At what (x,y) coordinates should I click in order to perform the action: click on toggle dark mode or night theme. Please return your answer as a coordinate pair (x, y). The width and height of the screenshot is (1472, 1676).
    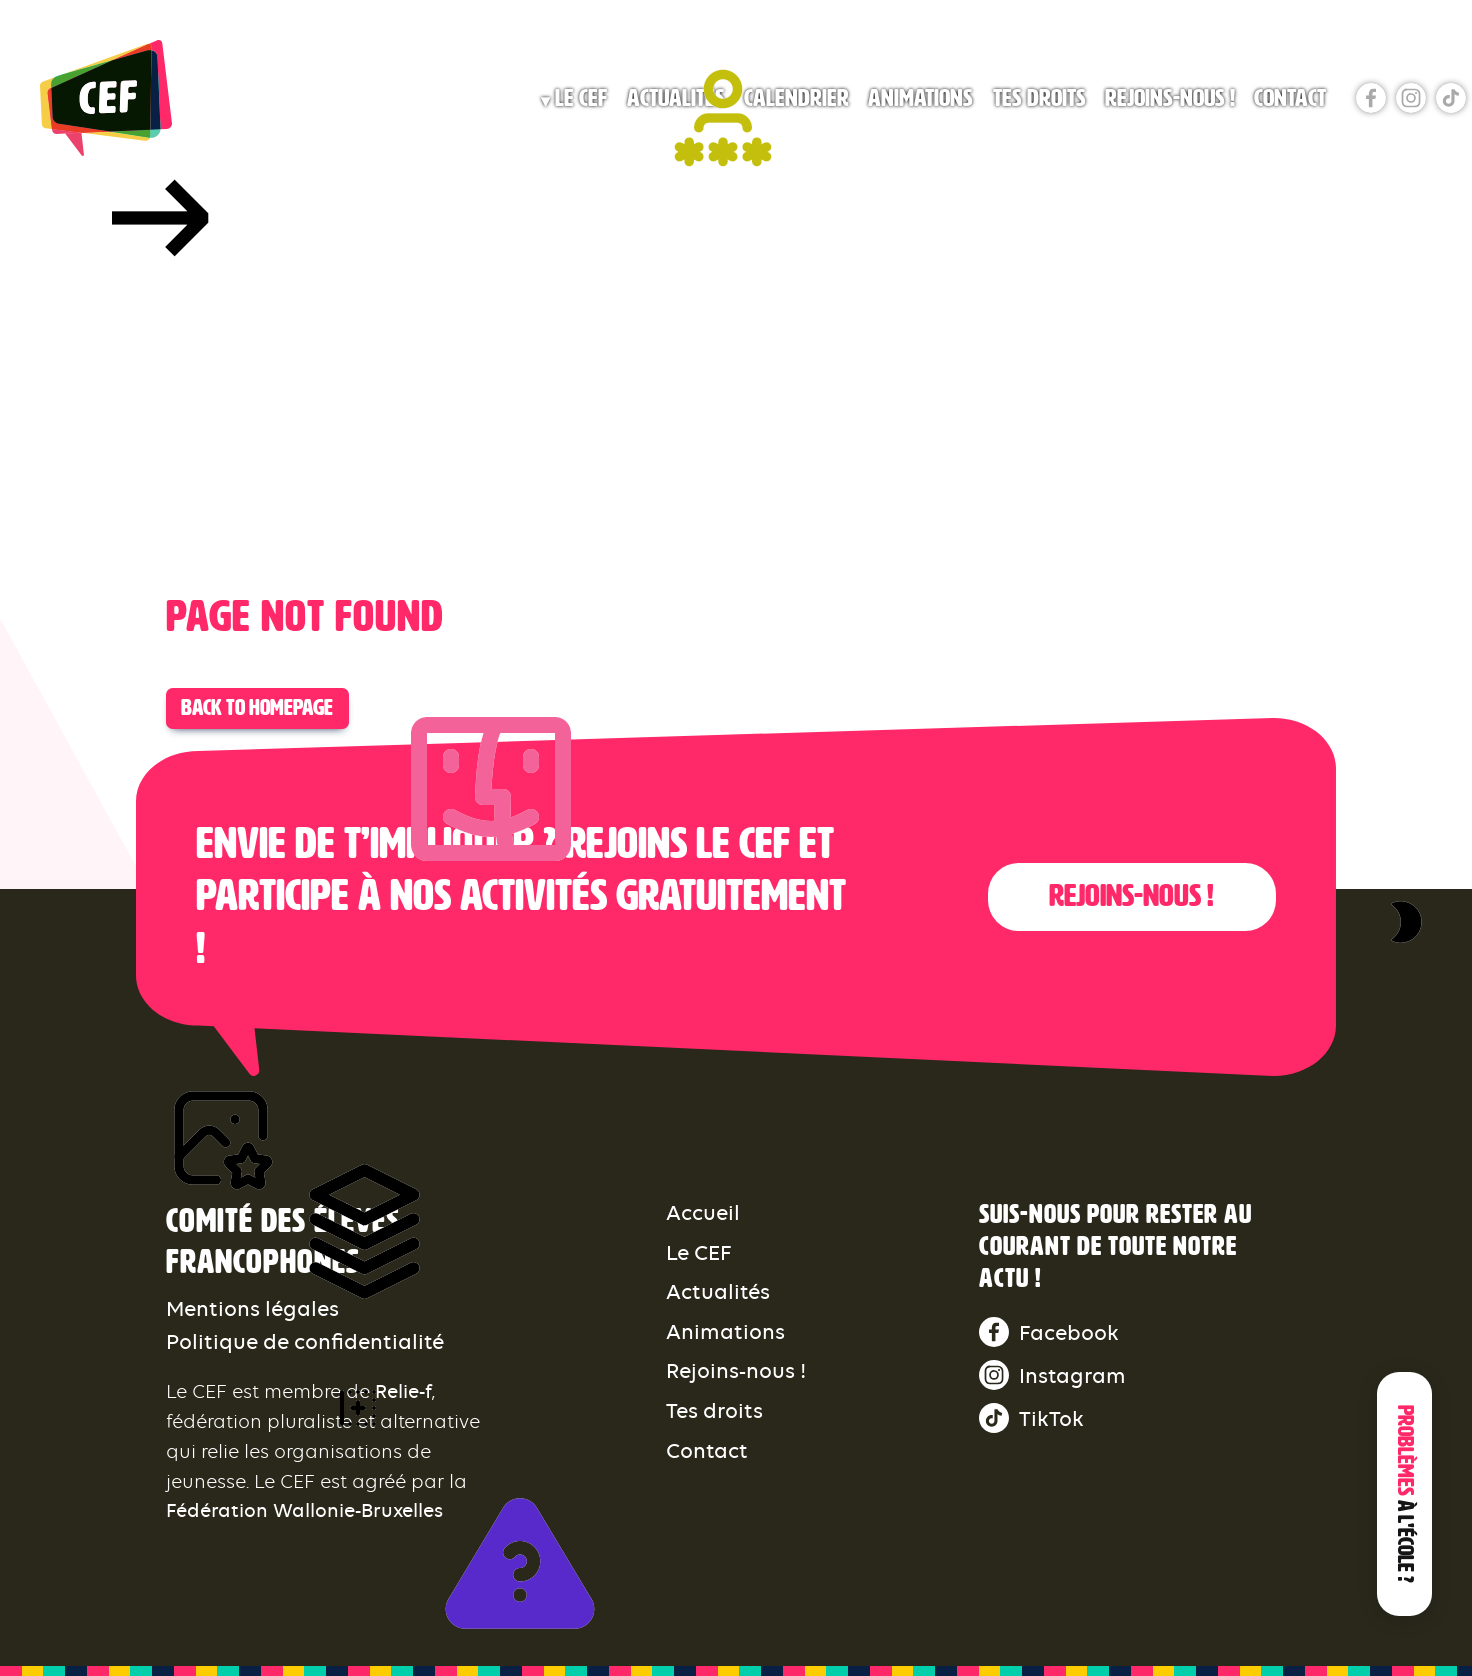
    Looking at the image, I should click on (1405, 922).